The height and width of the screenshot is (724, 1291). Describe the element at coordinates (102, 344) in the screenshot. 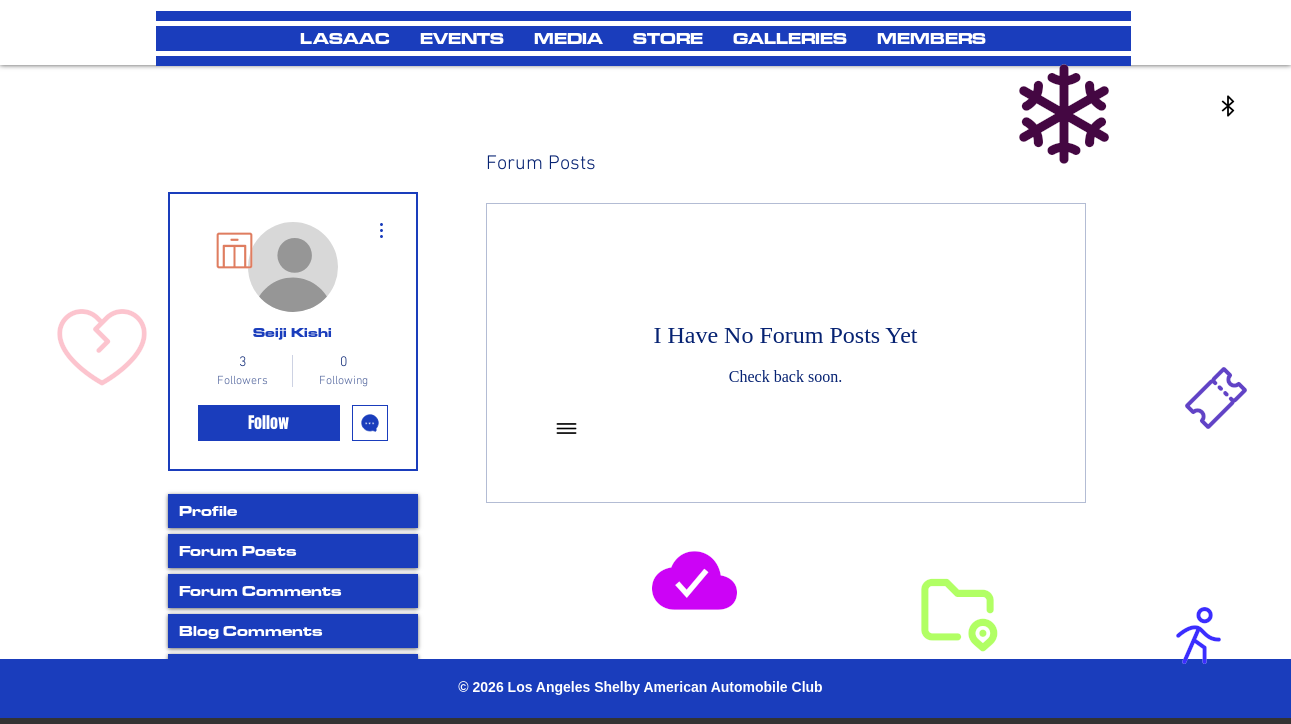

I see `remove from favorites` at that location.